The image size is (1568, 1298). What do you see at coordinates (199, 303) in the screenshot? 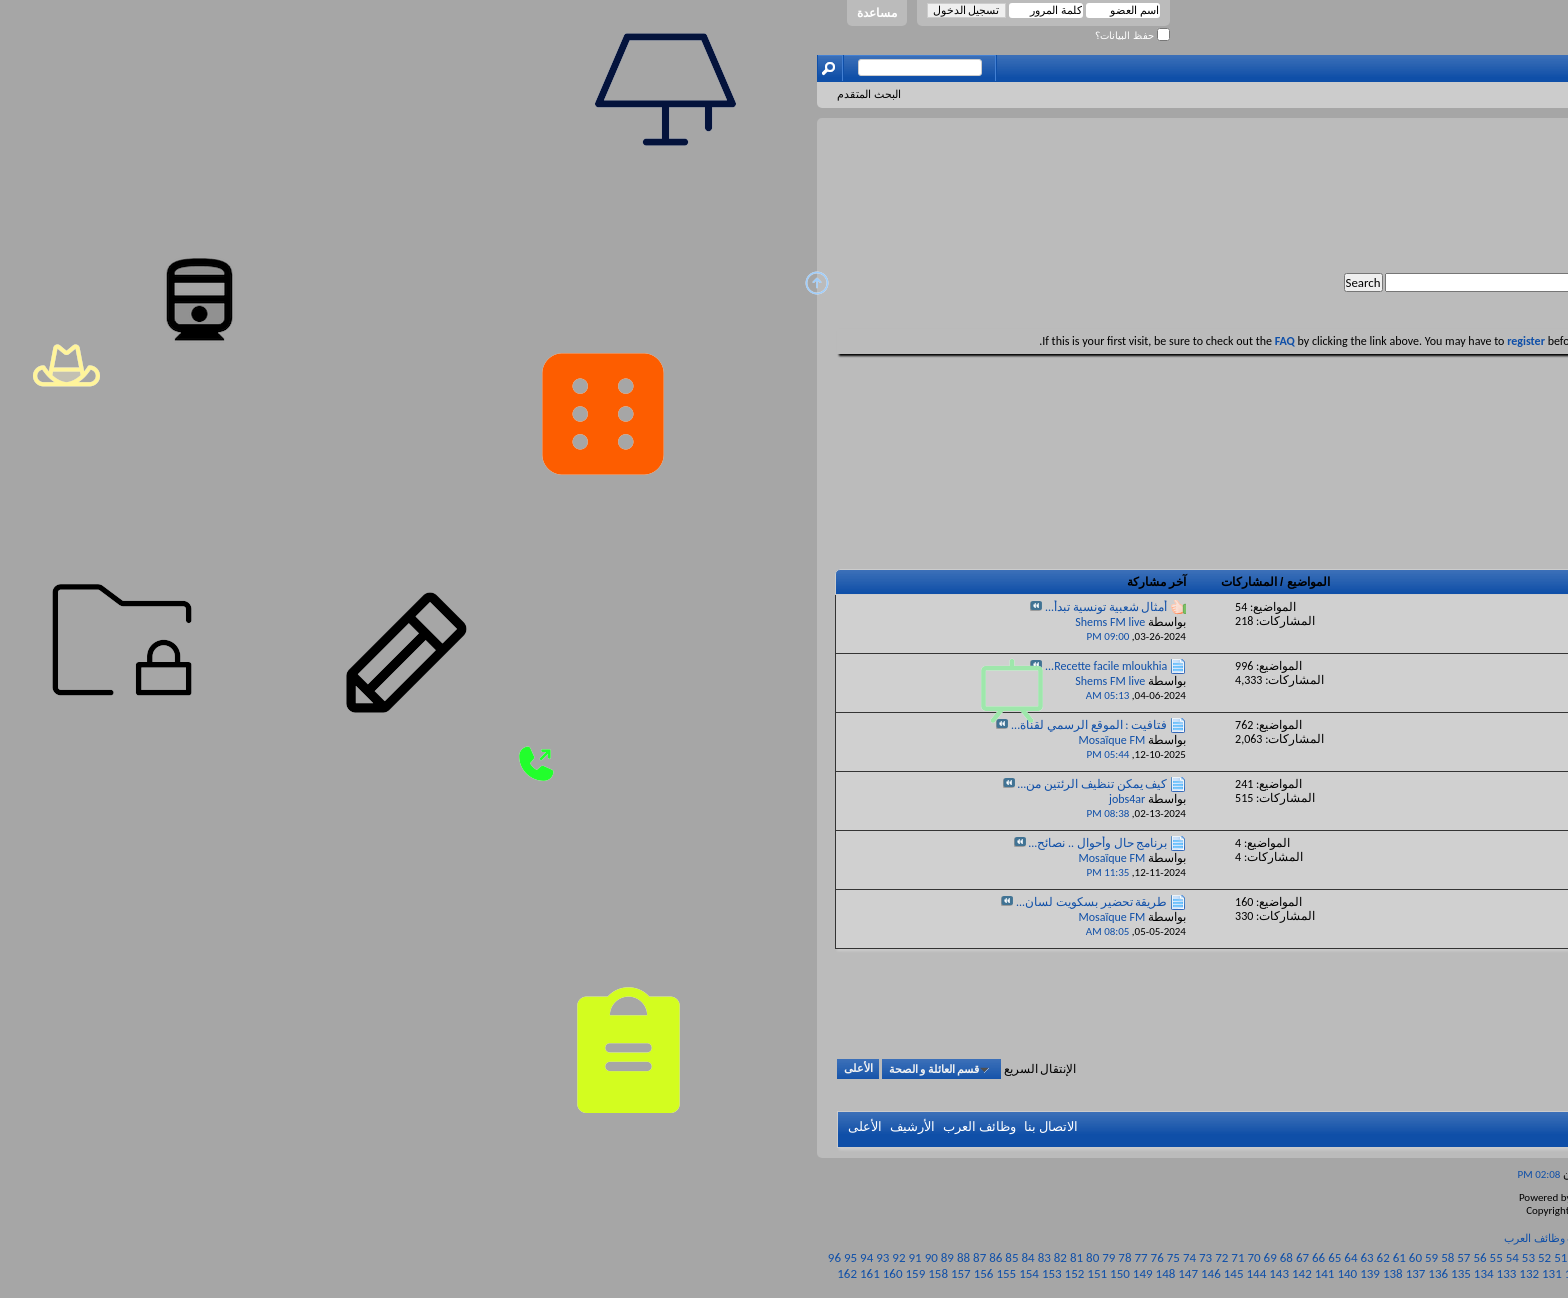
I see `get directions to a railway or train station` at bounding box center [199, 303].